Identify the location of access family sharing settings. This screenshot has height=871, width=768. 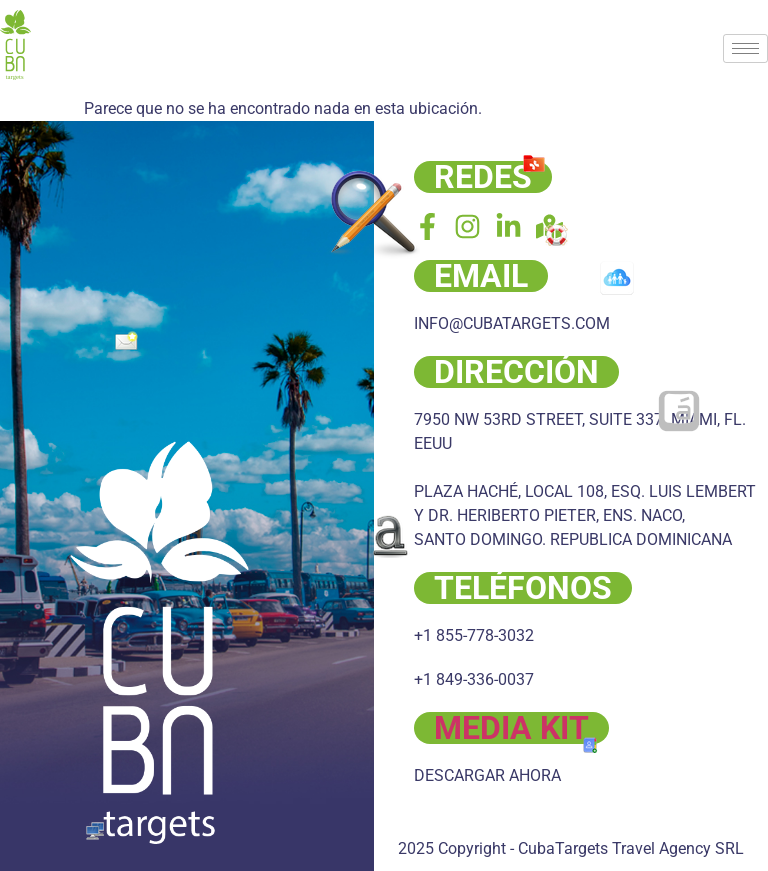
(617, 278).